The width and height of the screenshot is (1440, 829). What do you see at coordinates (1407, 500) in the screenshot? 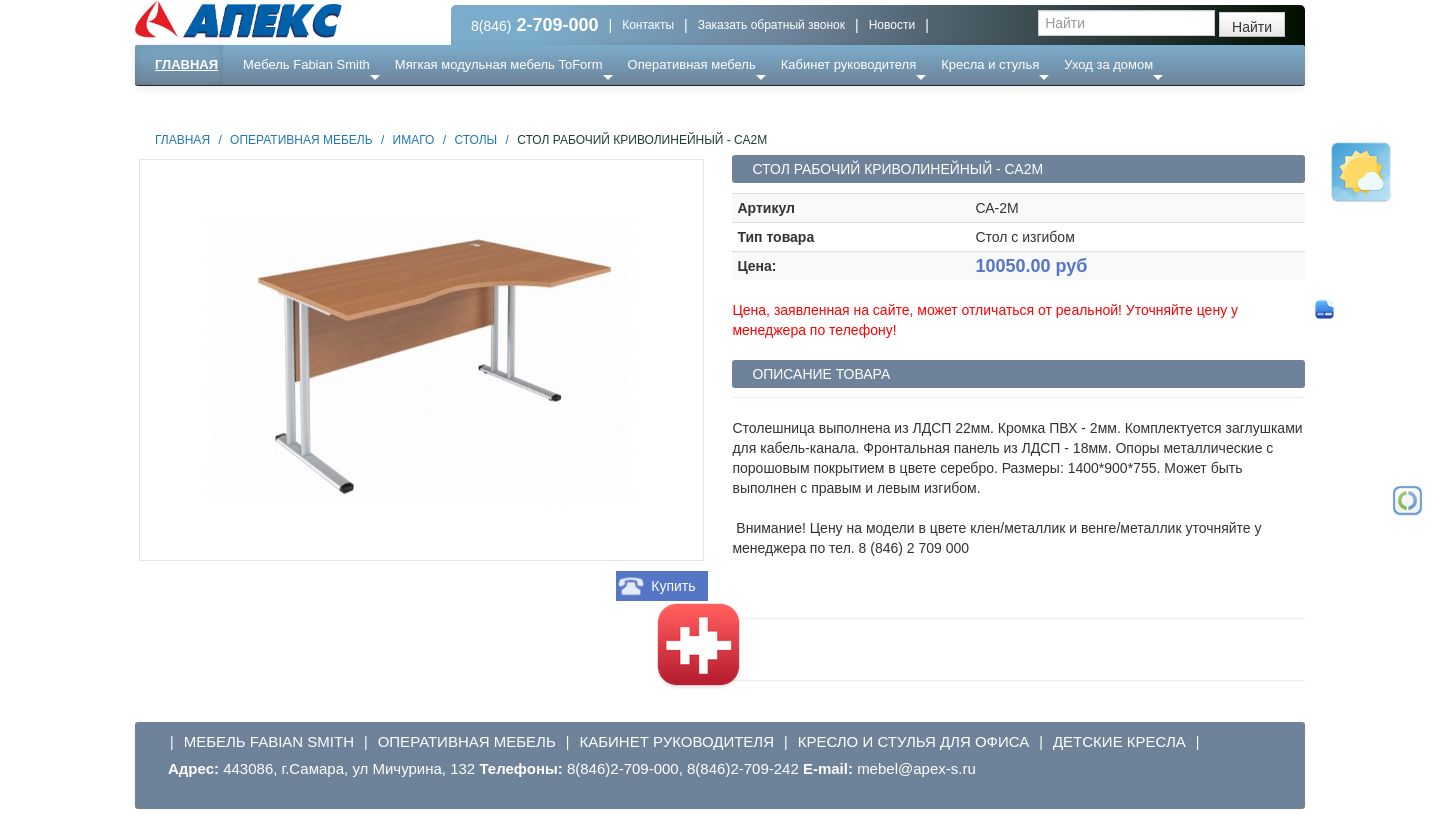
I see `open the AusweisApp for German digital ID authentication` at bounding box center [1407, 500].